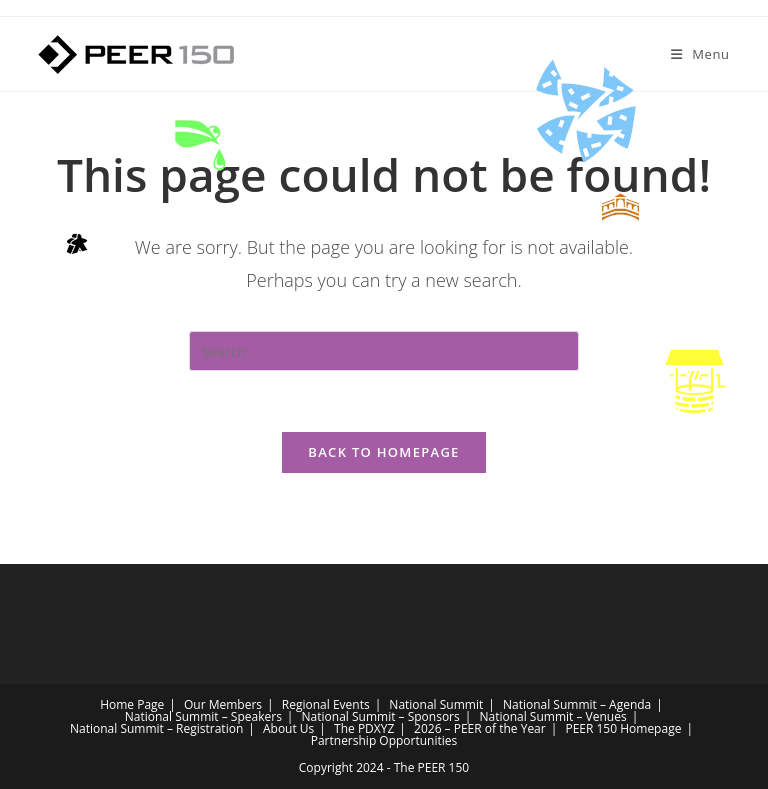 The width and height of the screenshot is (768, 789). Describe the element at coordinates (620, 210) in the screenshot. I see `explore Venice or Italian landmarks` at that location.